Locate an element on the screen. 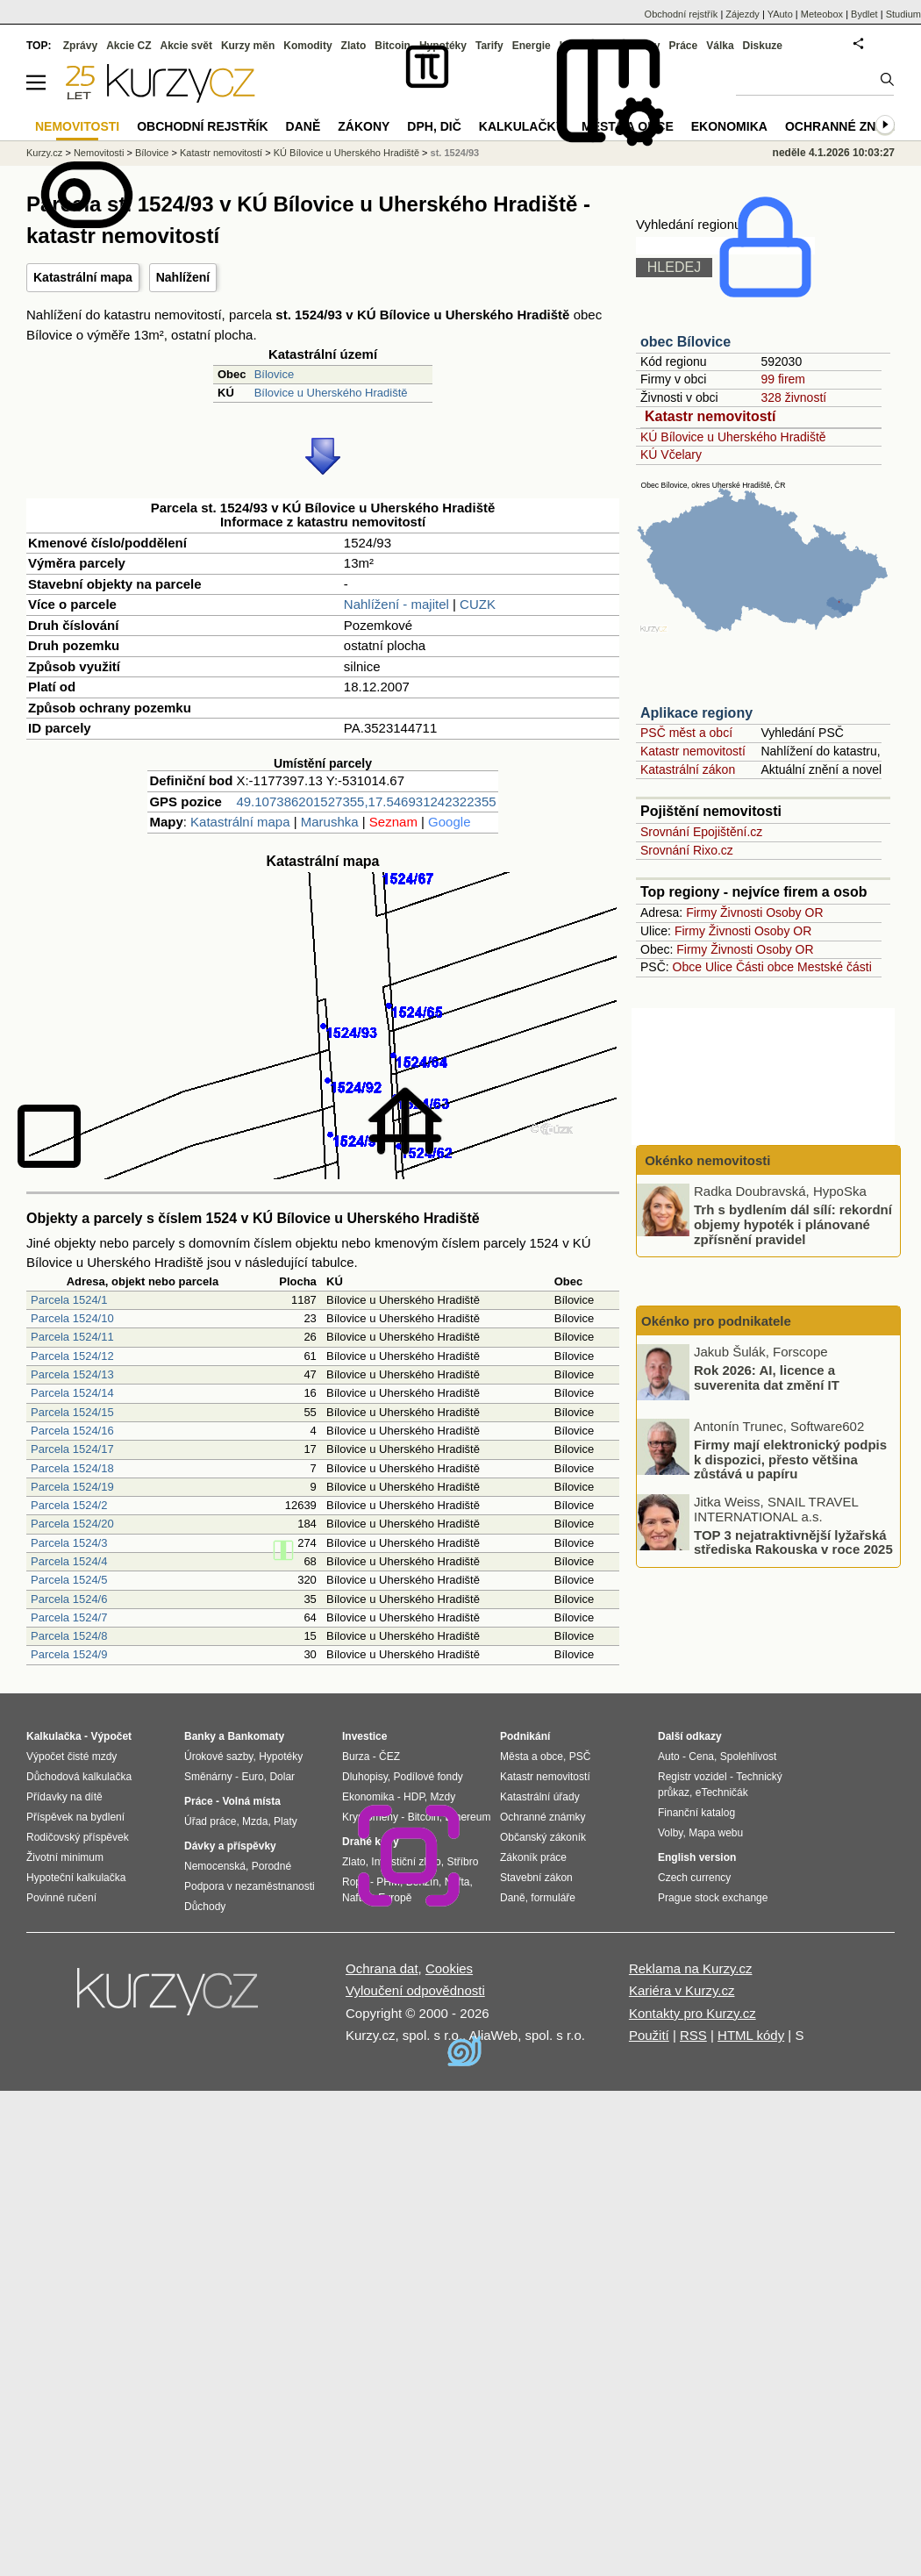 The image size is (921, 2576). configure column layout settings is located at coordinates (608, 90).